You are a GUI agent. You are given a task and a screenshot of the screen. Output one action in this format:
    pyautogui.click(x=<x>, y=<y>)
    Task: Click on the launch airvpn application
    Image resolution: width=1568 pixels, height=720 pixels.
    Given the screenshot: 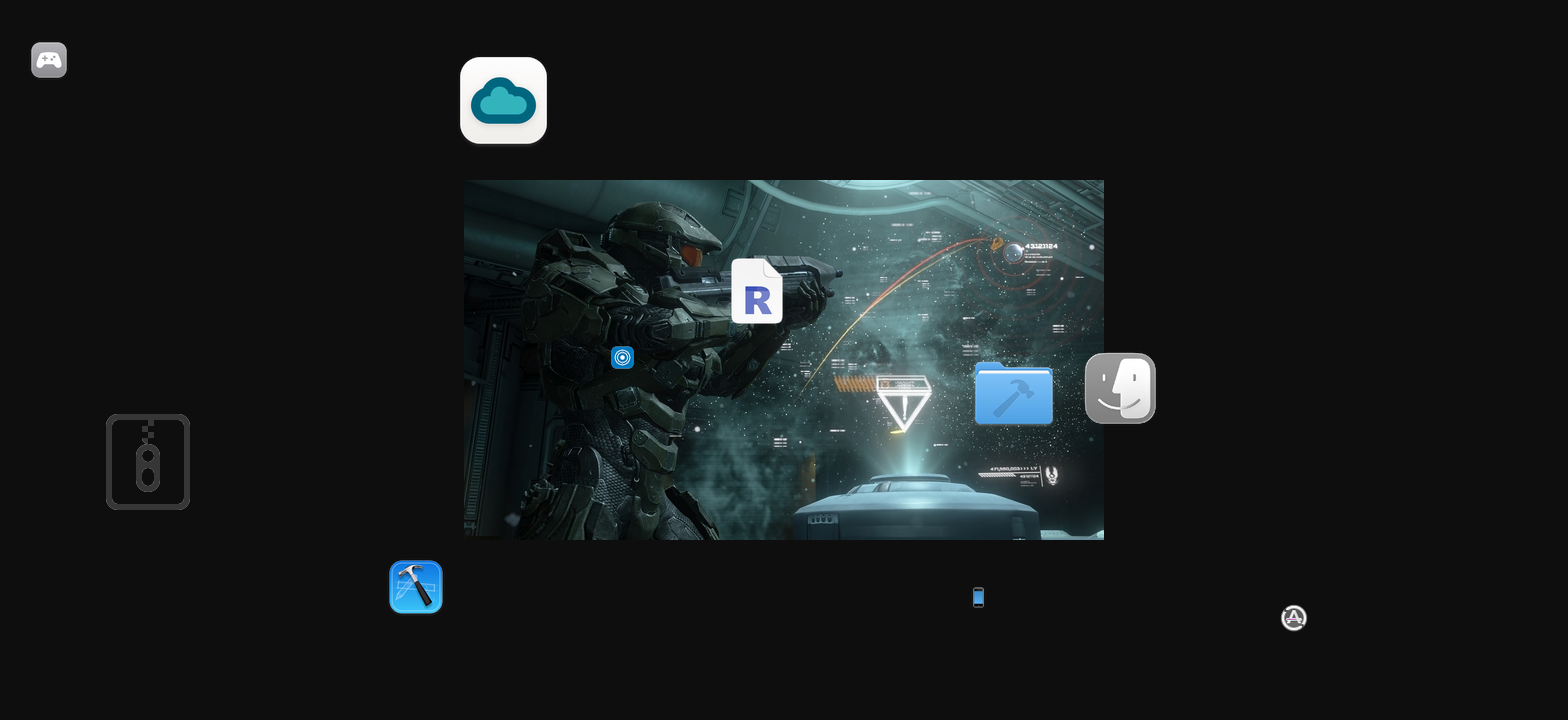 What is the action you would take?
    pyautogui.click(x=503, y=100)
    